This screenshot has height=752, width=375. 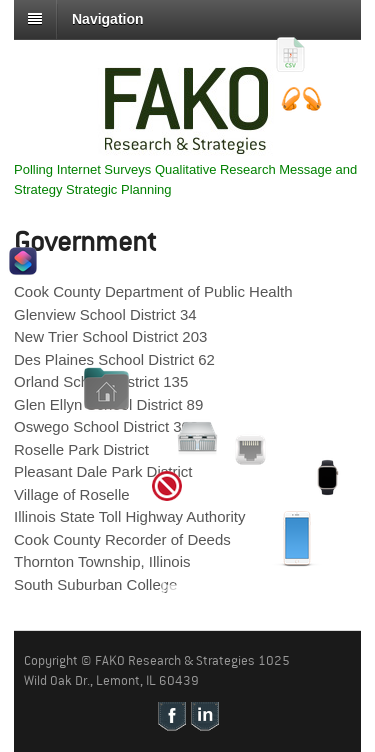 I want to click on connect or manage an iPhone device, so click(x=297, y=539).